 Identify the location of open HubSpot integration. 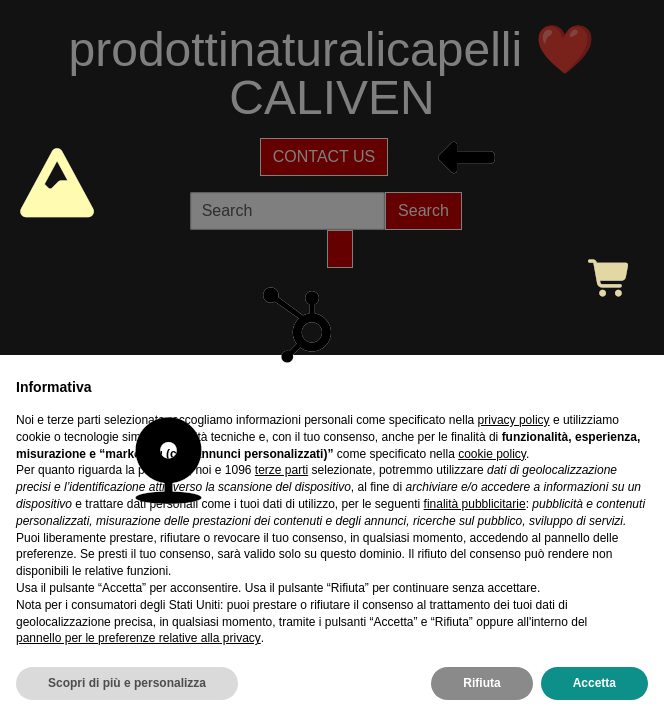
(297, 325).